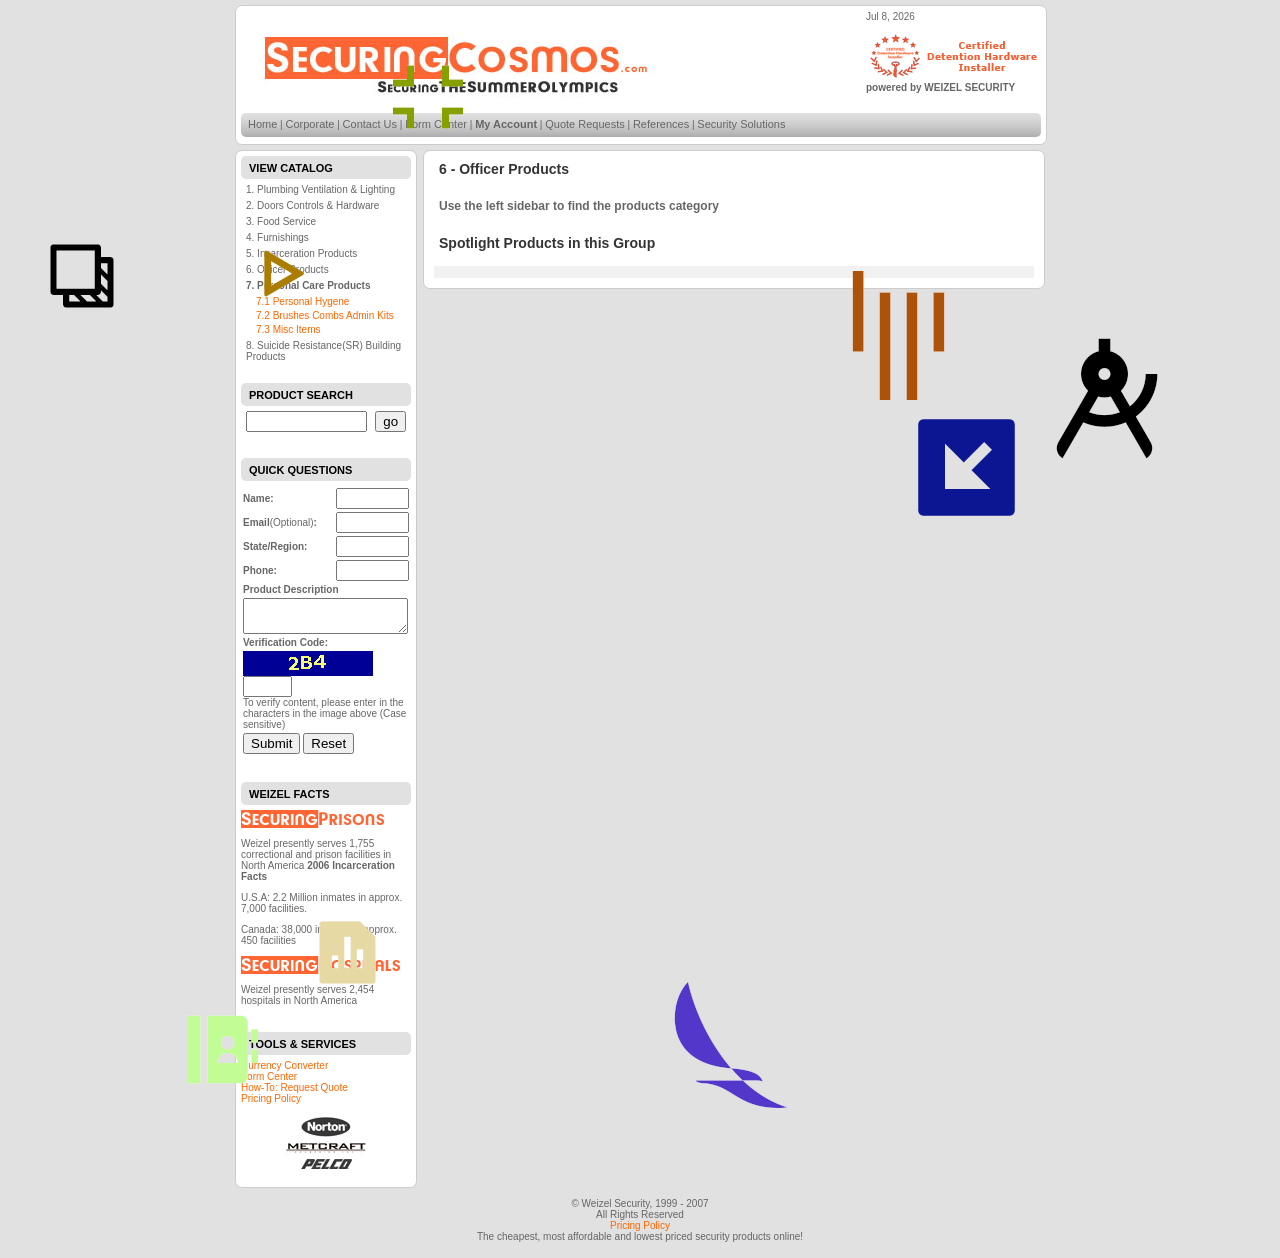  What do you see at coordinates (347, 952) in the screenshot?
I see `view document with chart data` at bounding box center [347, 952].